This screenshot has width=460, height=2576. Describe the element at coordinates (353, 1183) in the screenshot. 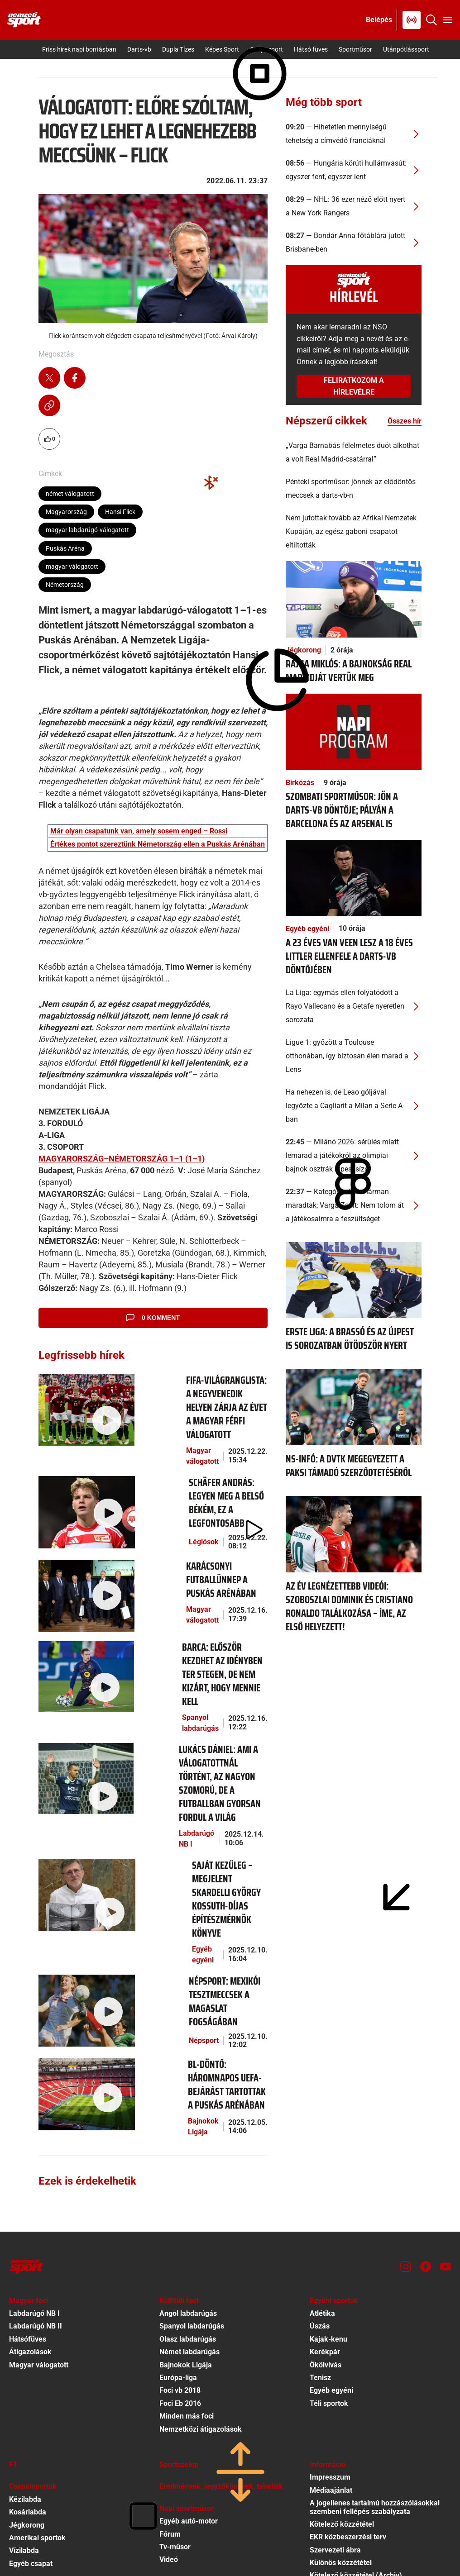

I see `open figma design tool` at that location.